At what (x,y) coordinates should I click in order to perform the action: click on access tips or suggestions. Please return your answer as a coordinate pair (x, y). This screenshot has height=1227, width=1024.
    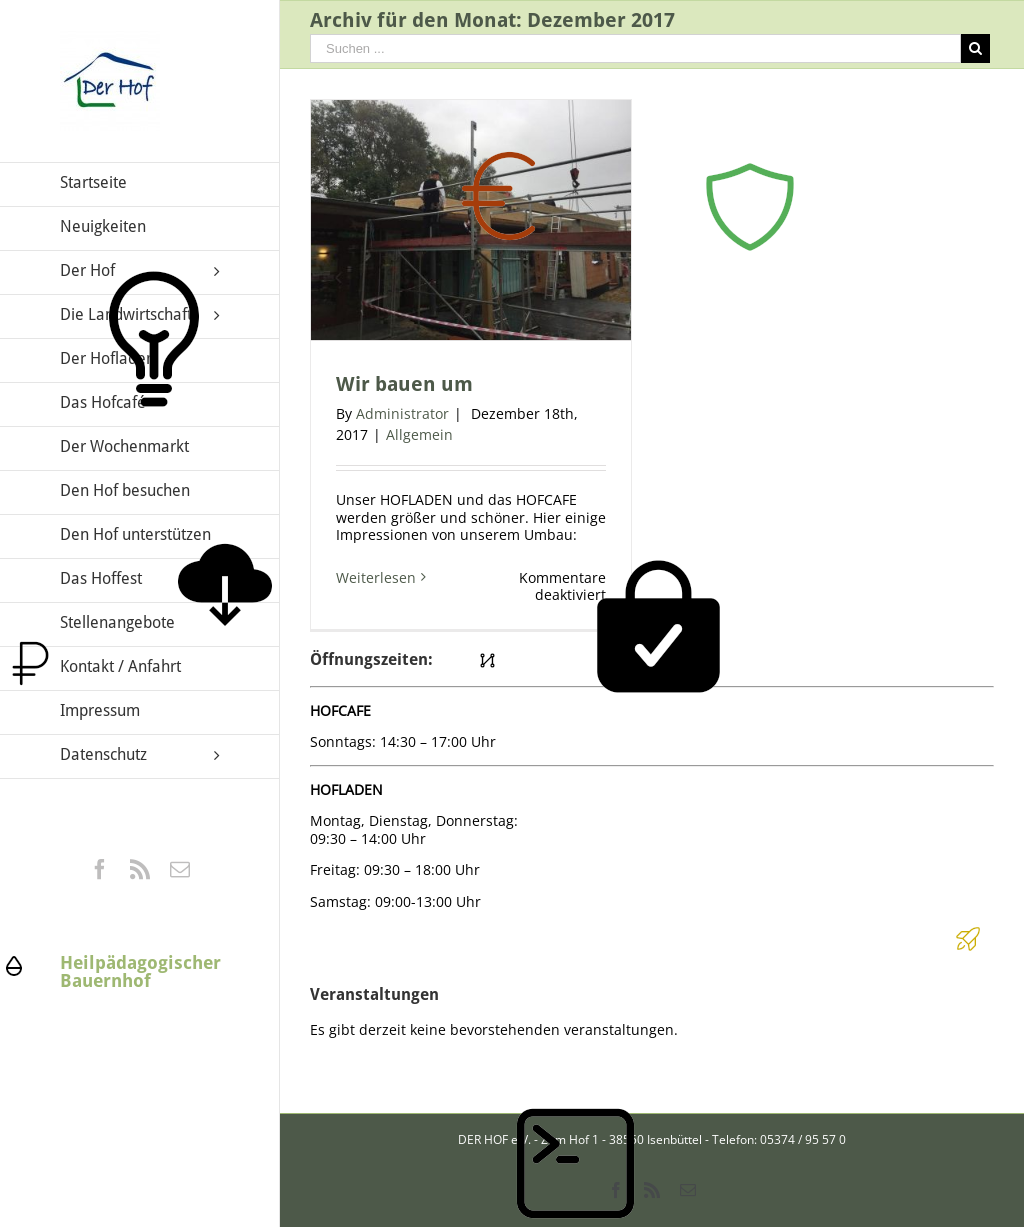
    Looking at the image, I should click on (154, 339).